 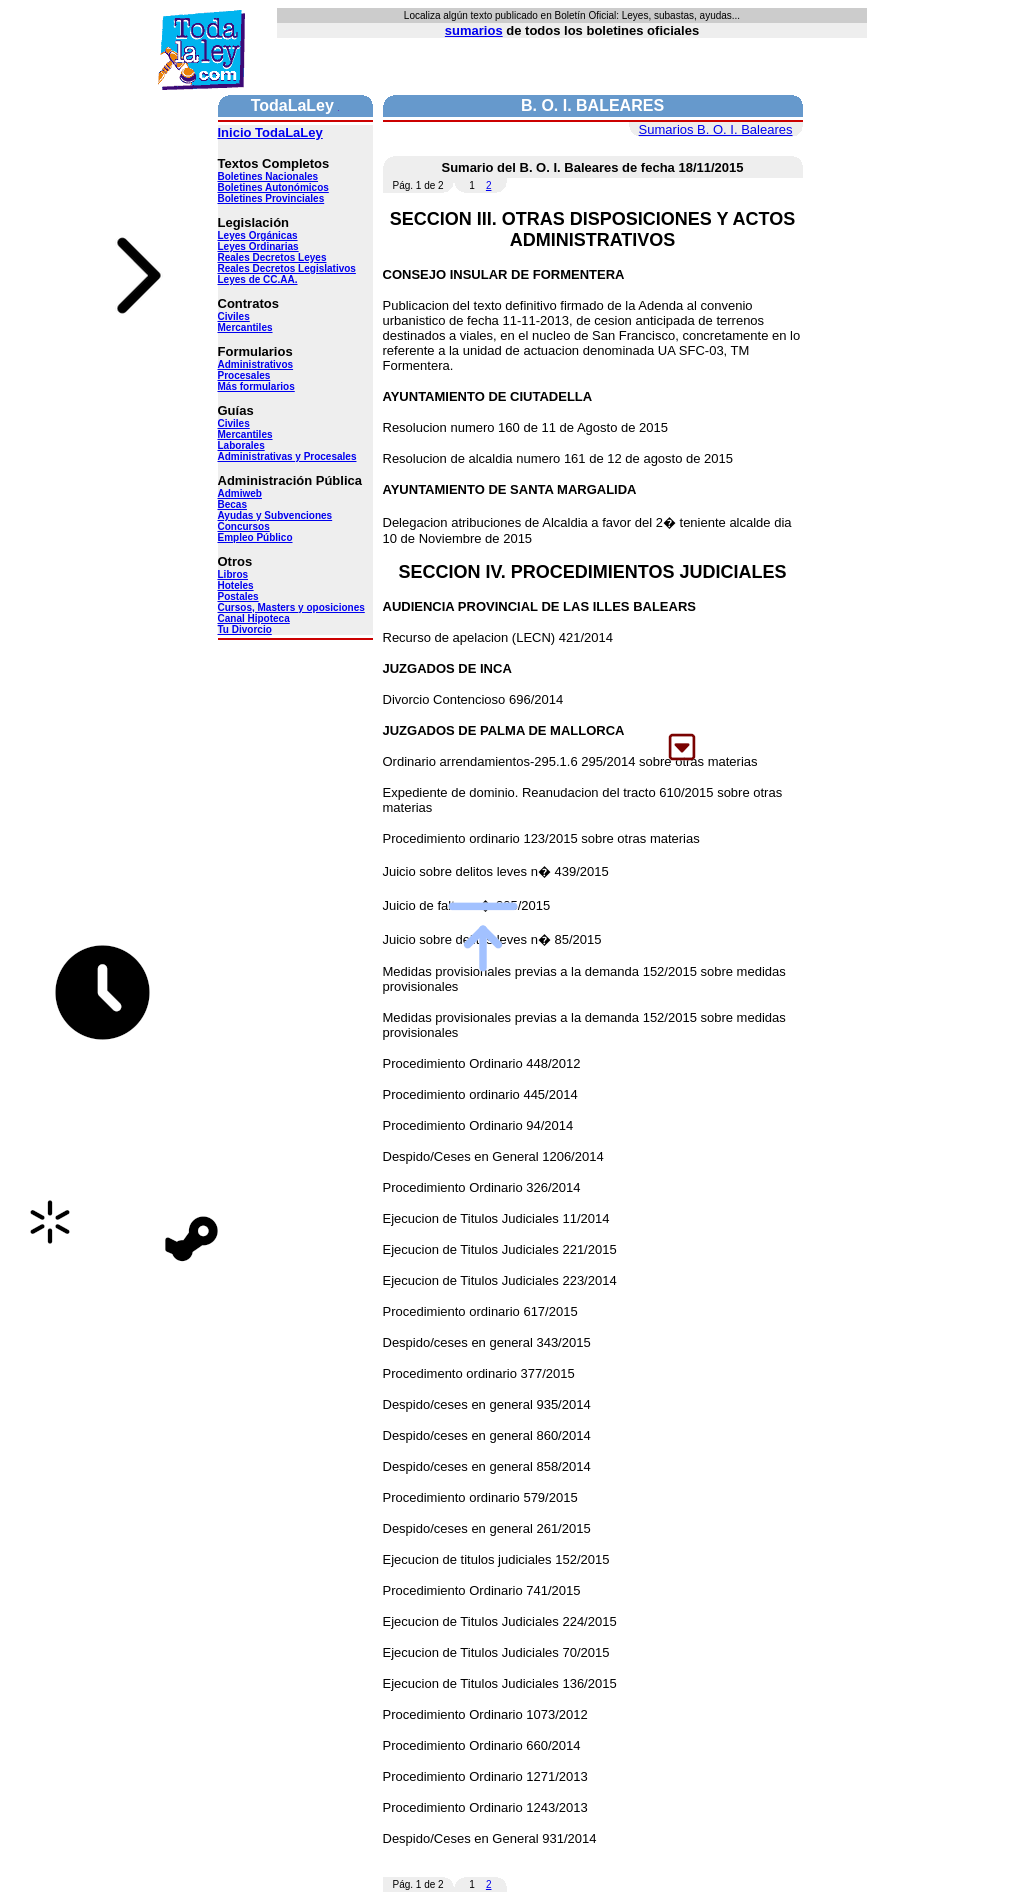 What do you see at coordinates (137, 275) in the screenshot?
I see `navigate to the next item or screen` at bounding box center [137, 275].